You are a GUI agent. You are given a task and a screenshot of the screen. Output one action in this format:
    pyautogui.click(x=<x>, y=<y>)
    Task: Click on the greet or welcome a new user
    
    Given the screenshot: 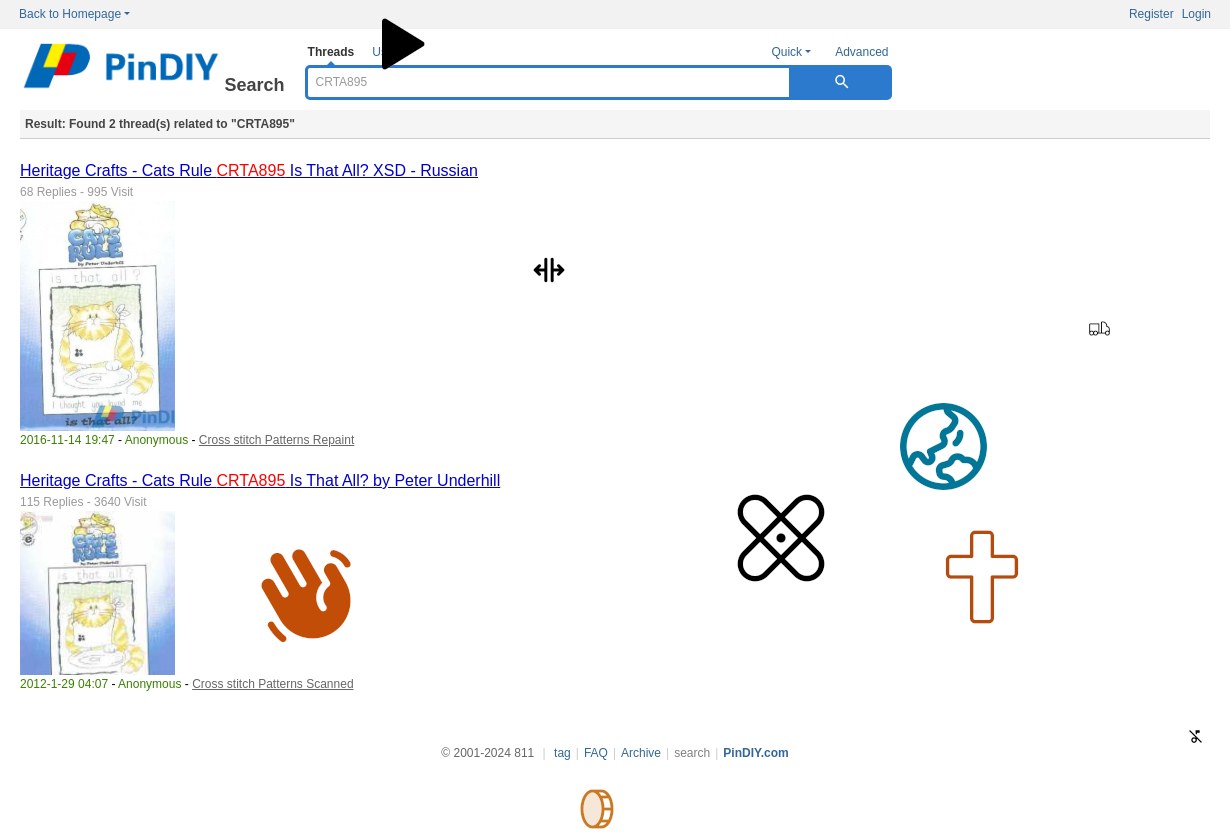 What is the action you would take?
    pyautogui.click(x=306, y=594)
    